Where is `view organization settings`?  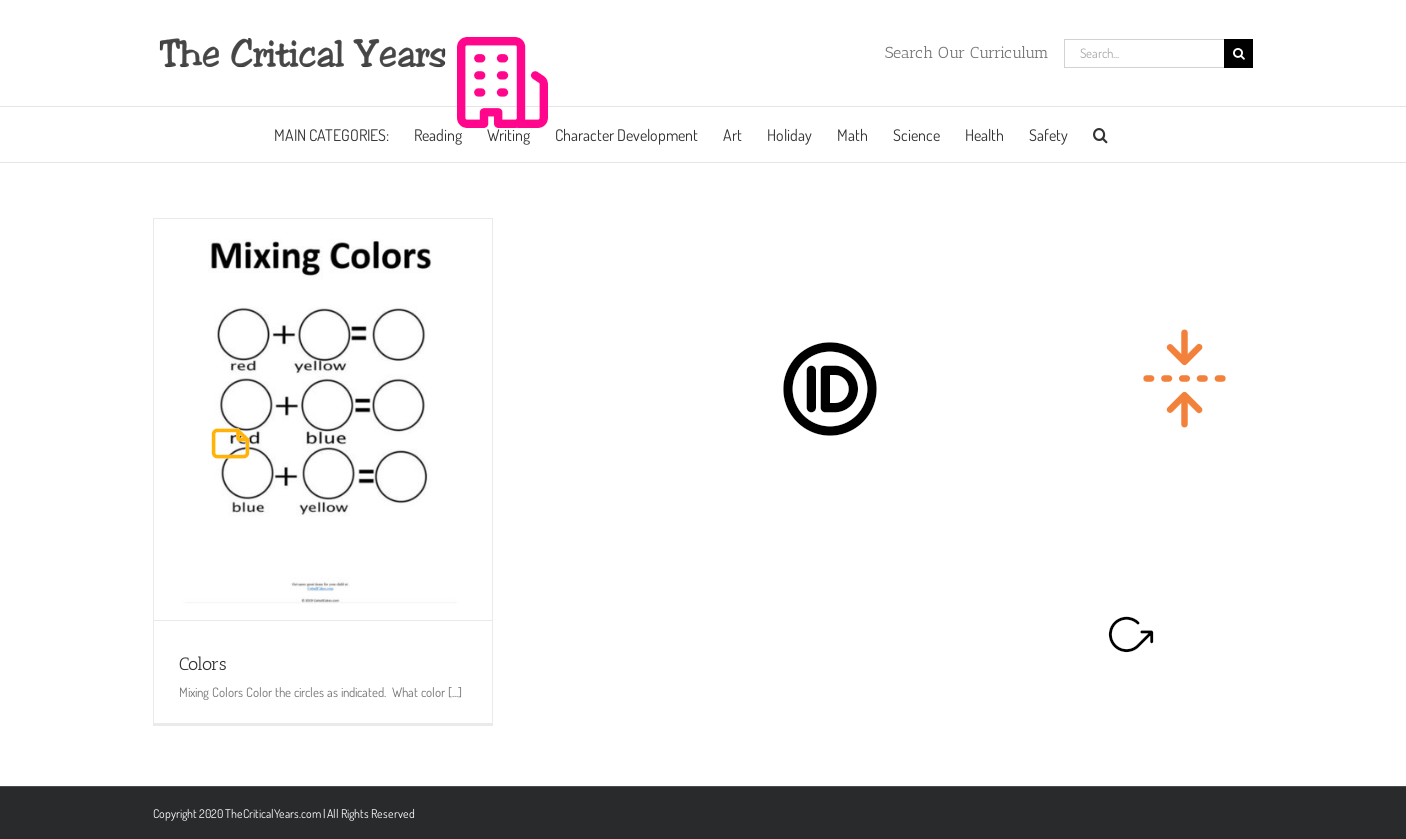
view organization settings is located at coordinates (502, 82).